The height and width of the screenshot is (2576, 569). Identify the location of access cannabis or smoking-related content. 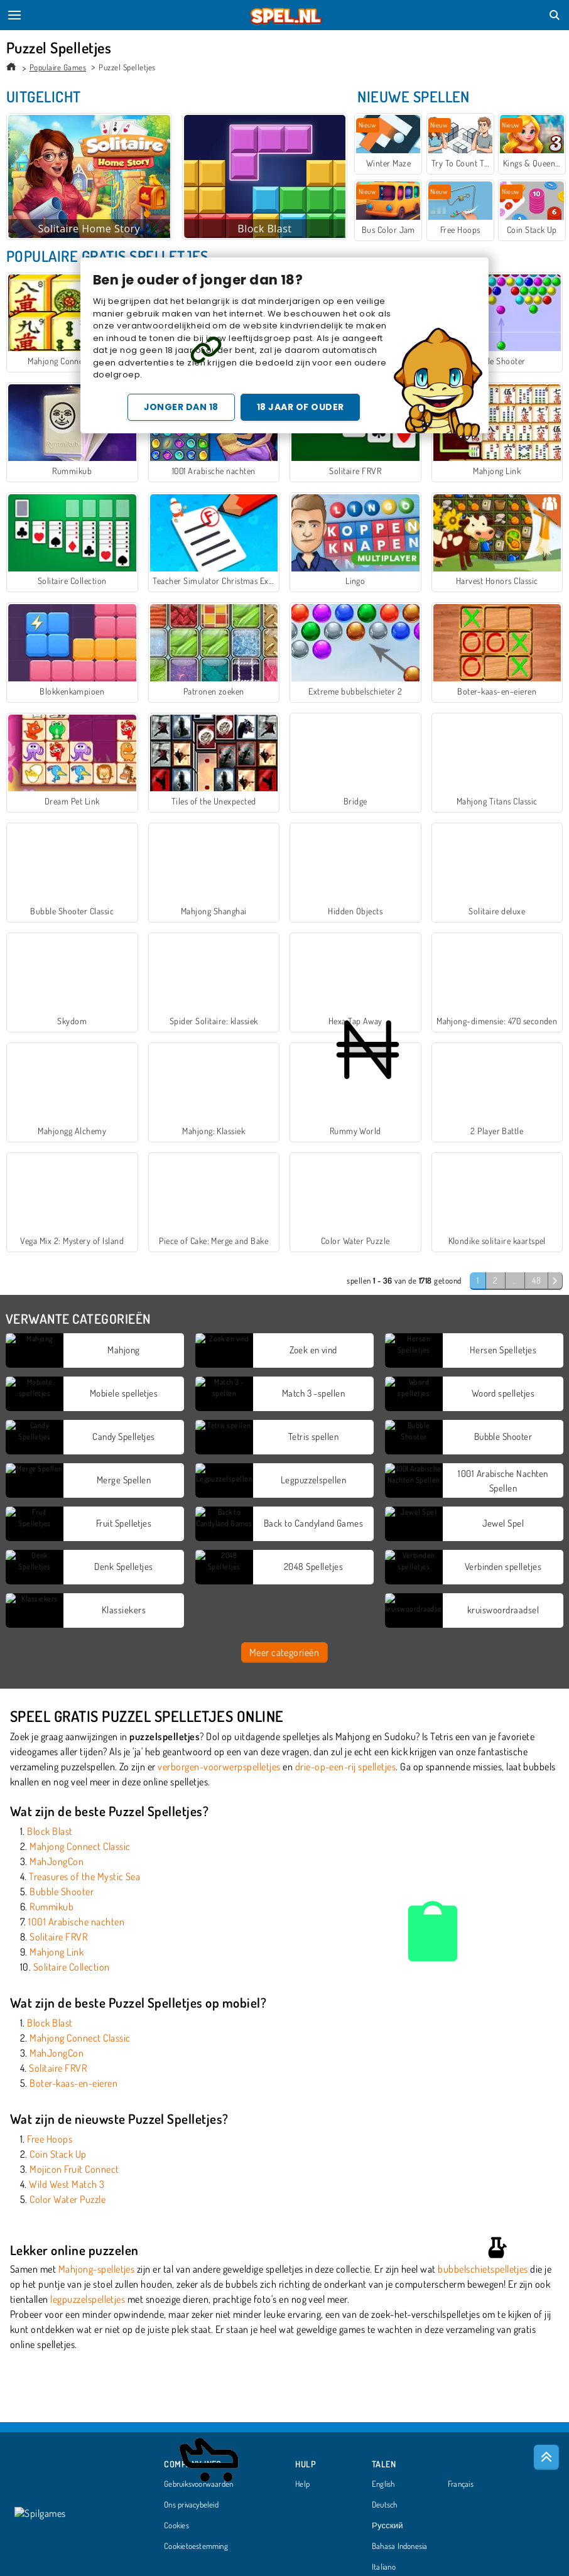
(496, 2248).